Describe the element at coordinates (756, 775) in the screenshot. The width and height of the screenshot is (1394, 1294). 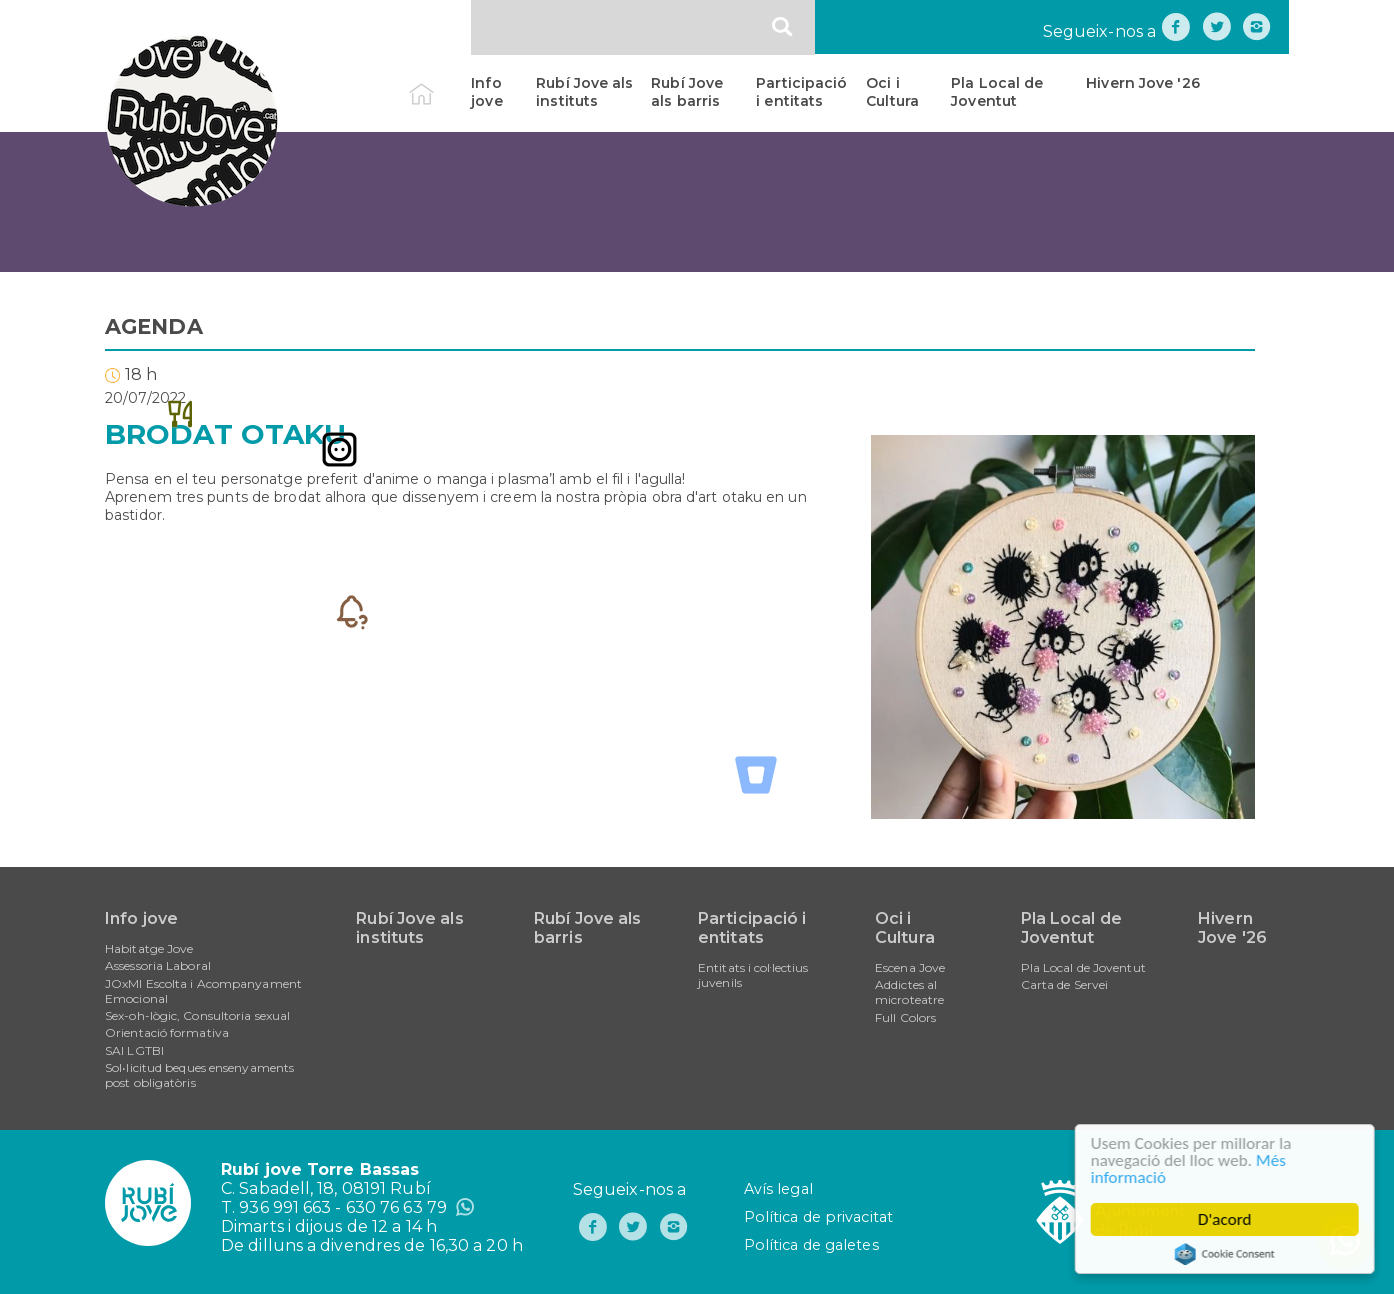
I see `open Bitbucket repository` at that location.